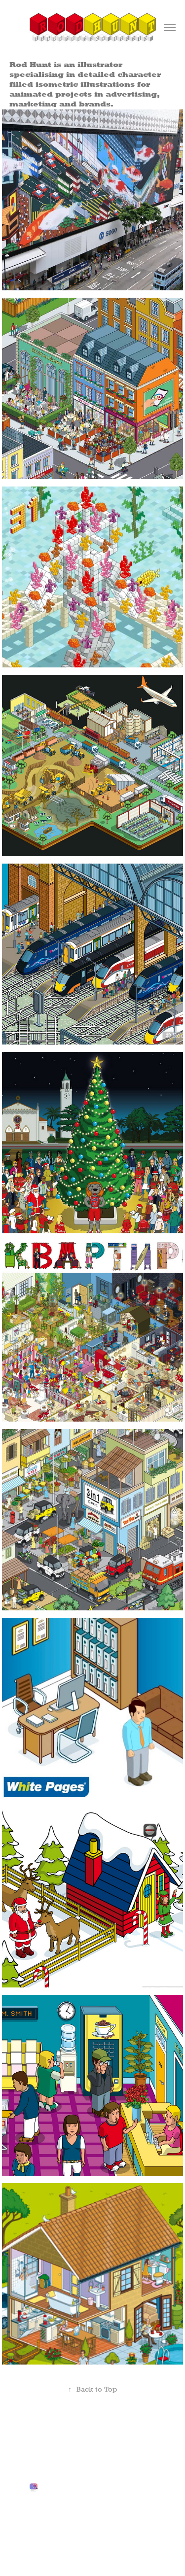  I want to click on launch gnome robots game, so click(150, 1830).